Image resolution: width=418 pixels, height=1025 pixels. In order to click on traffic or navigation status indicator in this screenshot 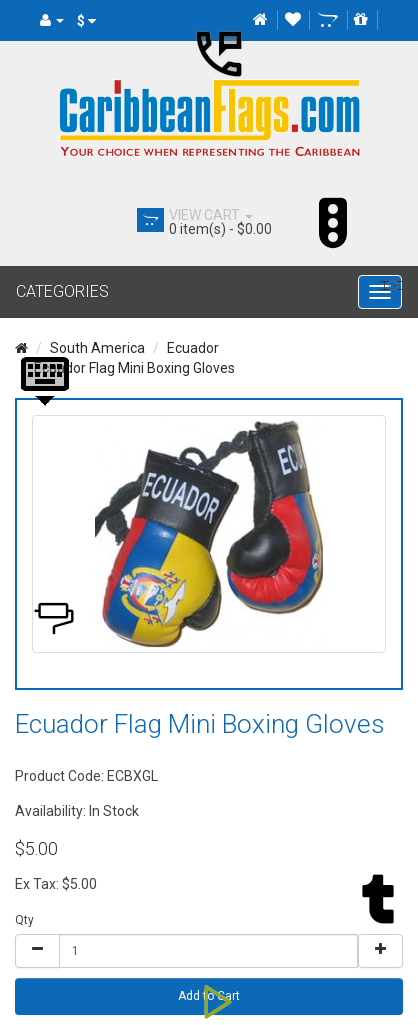, I will do `click(333, 223)`.